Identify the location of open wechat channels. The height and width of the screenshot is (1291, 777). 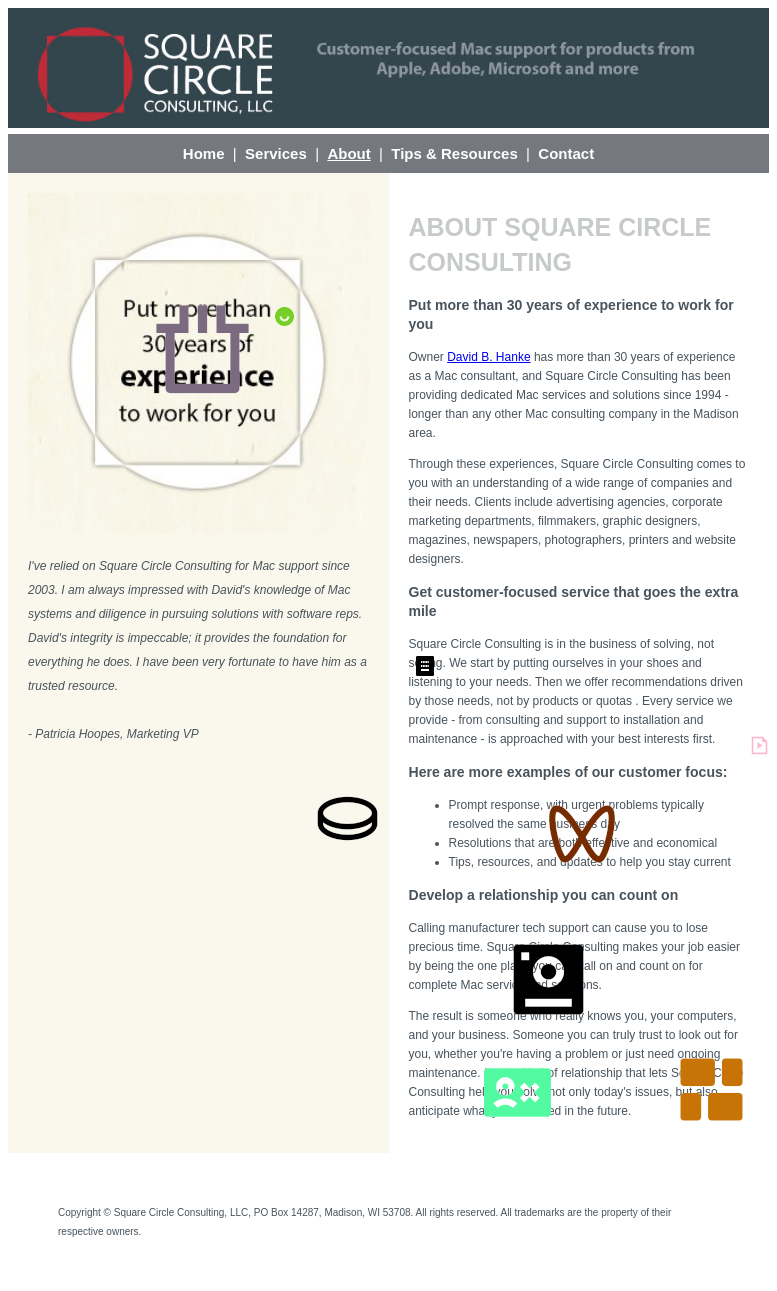
(582, 834).